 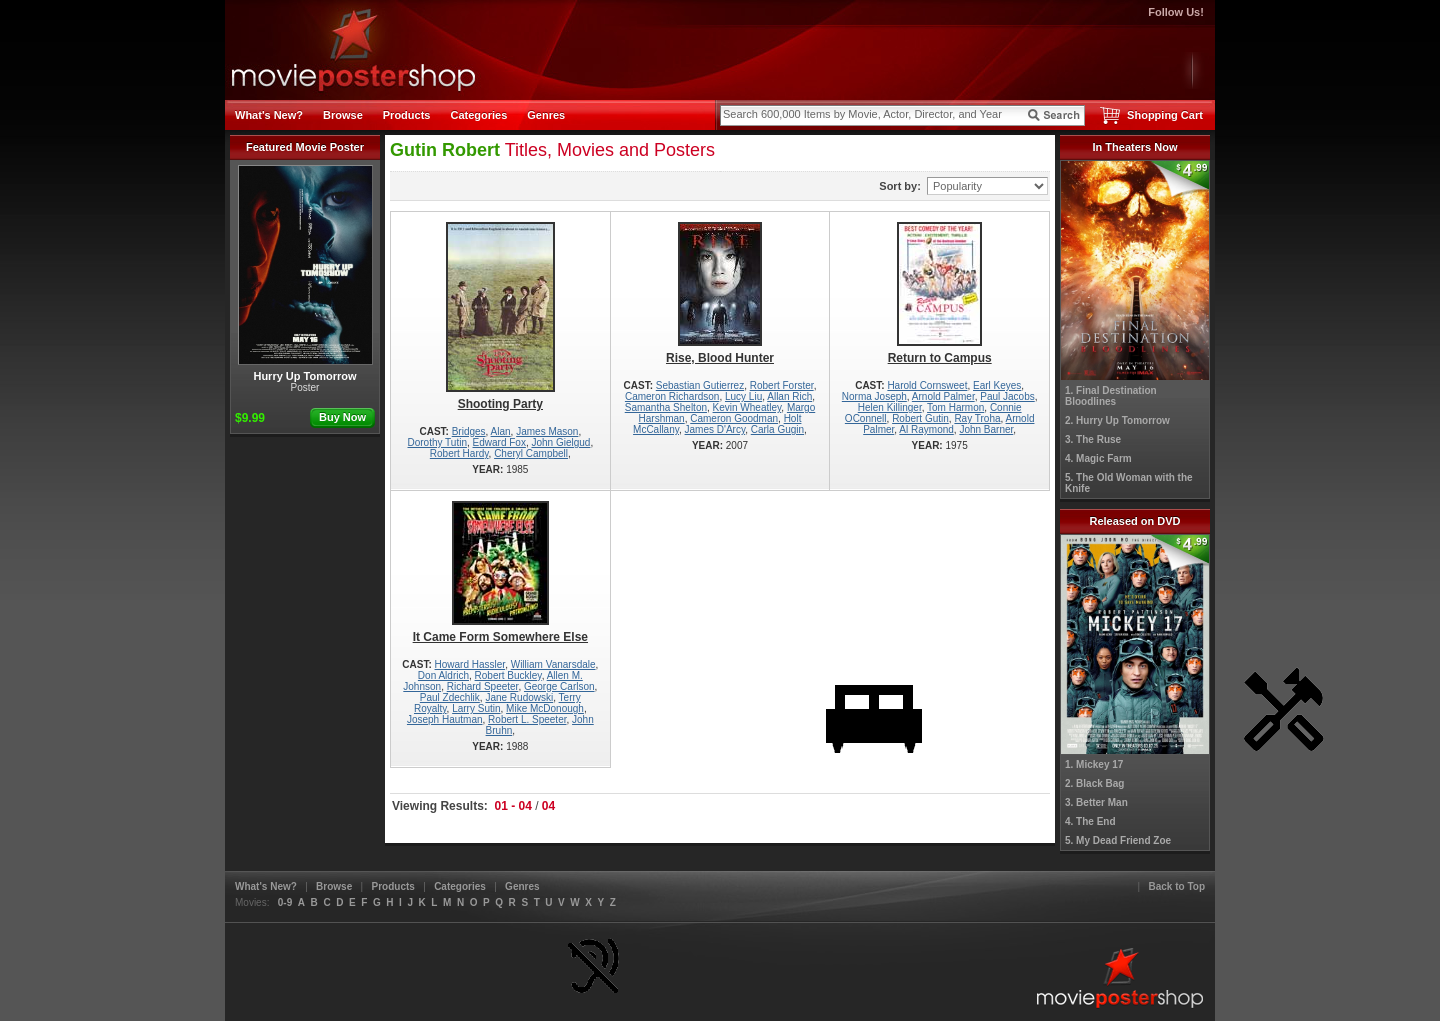 What do you see at coordinates (874, 719) in the screenshot?
I see `view bedroom or sleeping accommodations` at bounding box center [874, 719].